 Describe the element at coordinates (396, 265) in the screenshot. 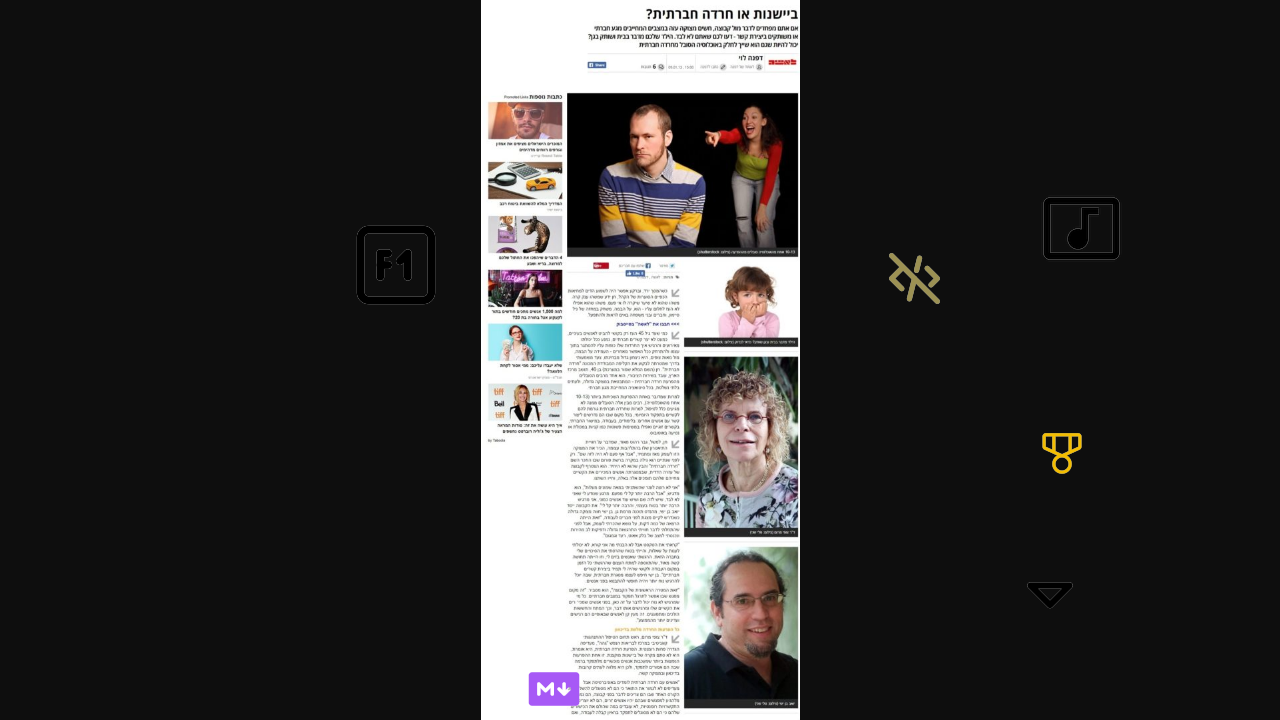

I see `access help or support documentation` at that location.